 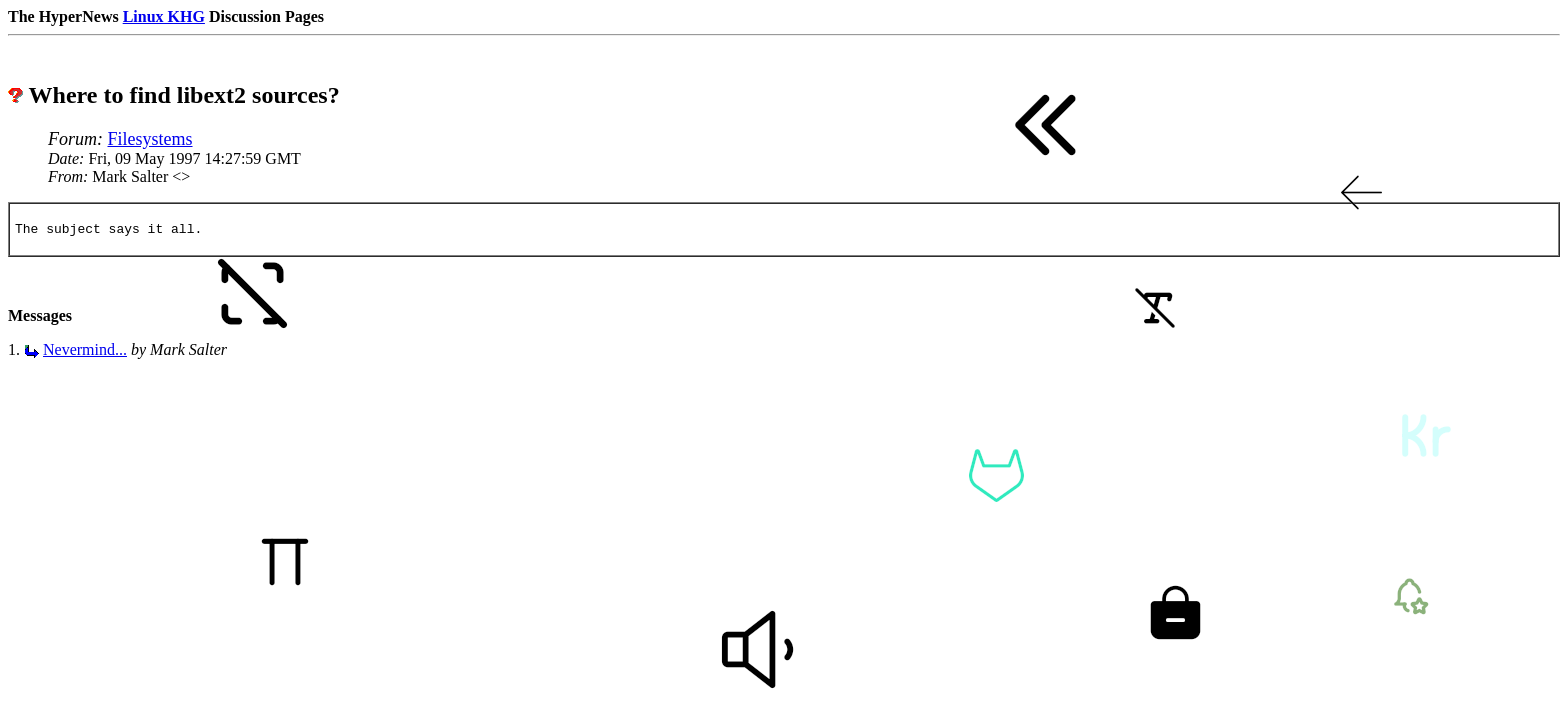 I want to click on indicates swedish krona currency, so click(x=1426, y=435).